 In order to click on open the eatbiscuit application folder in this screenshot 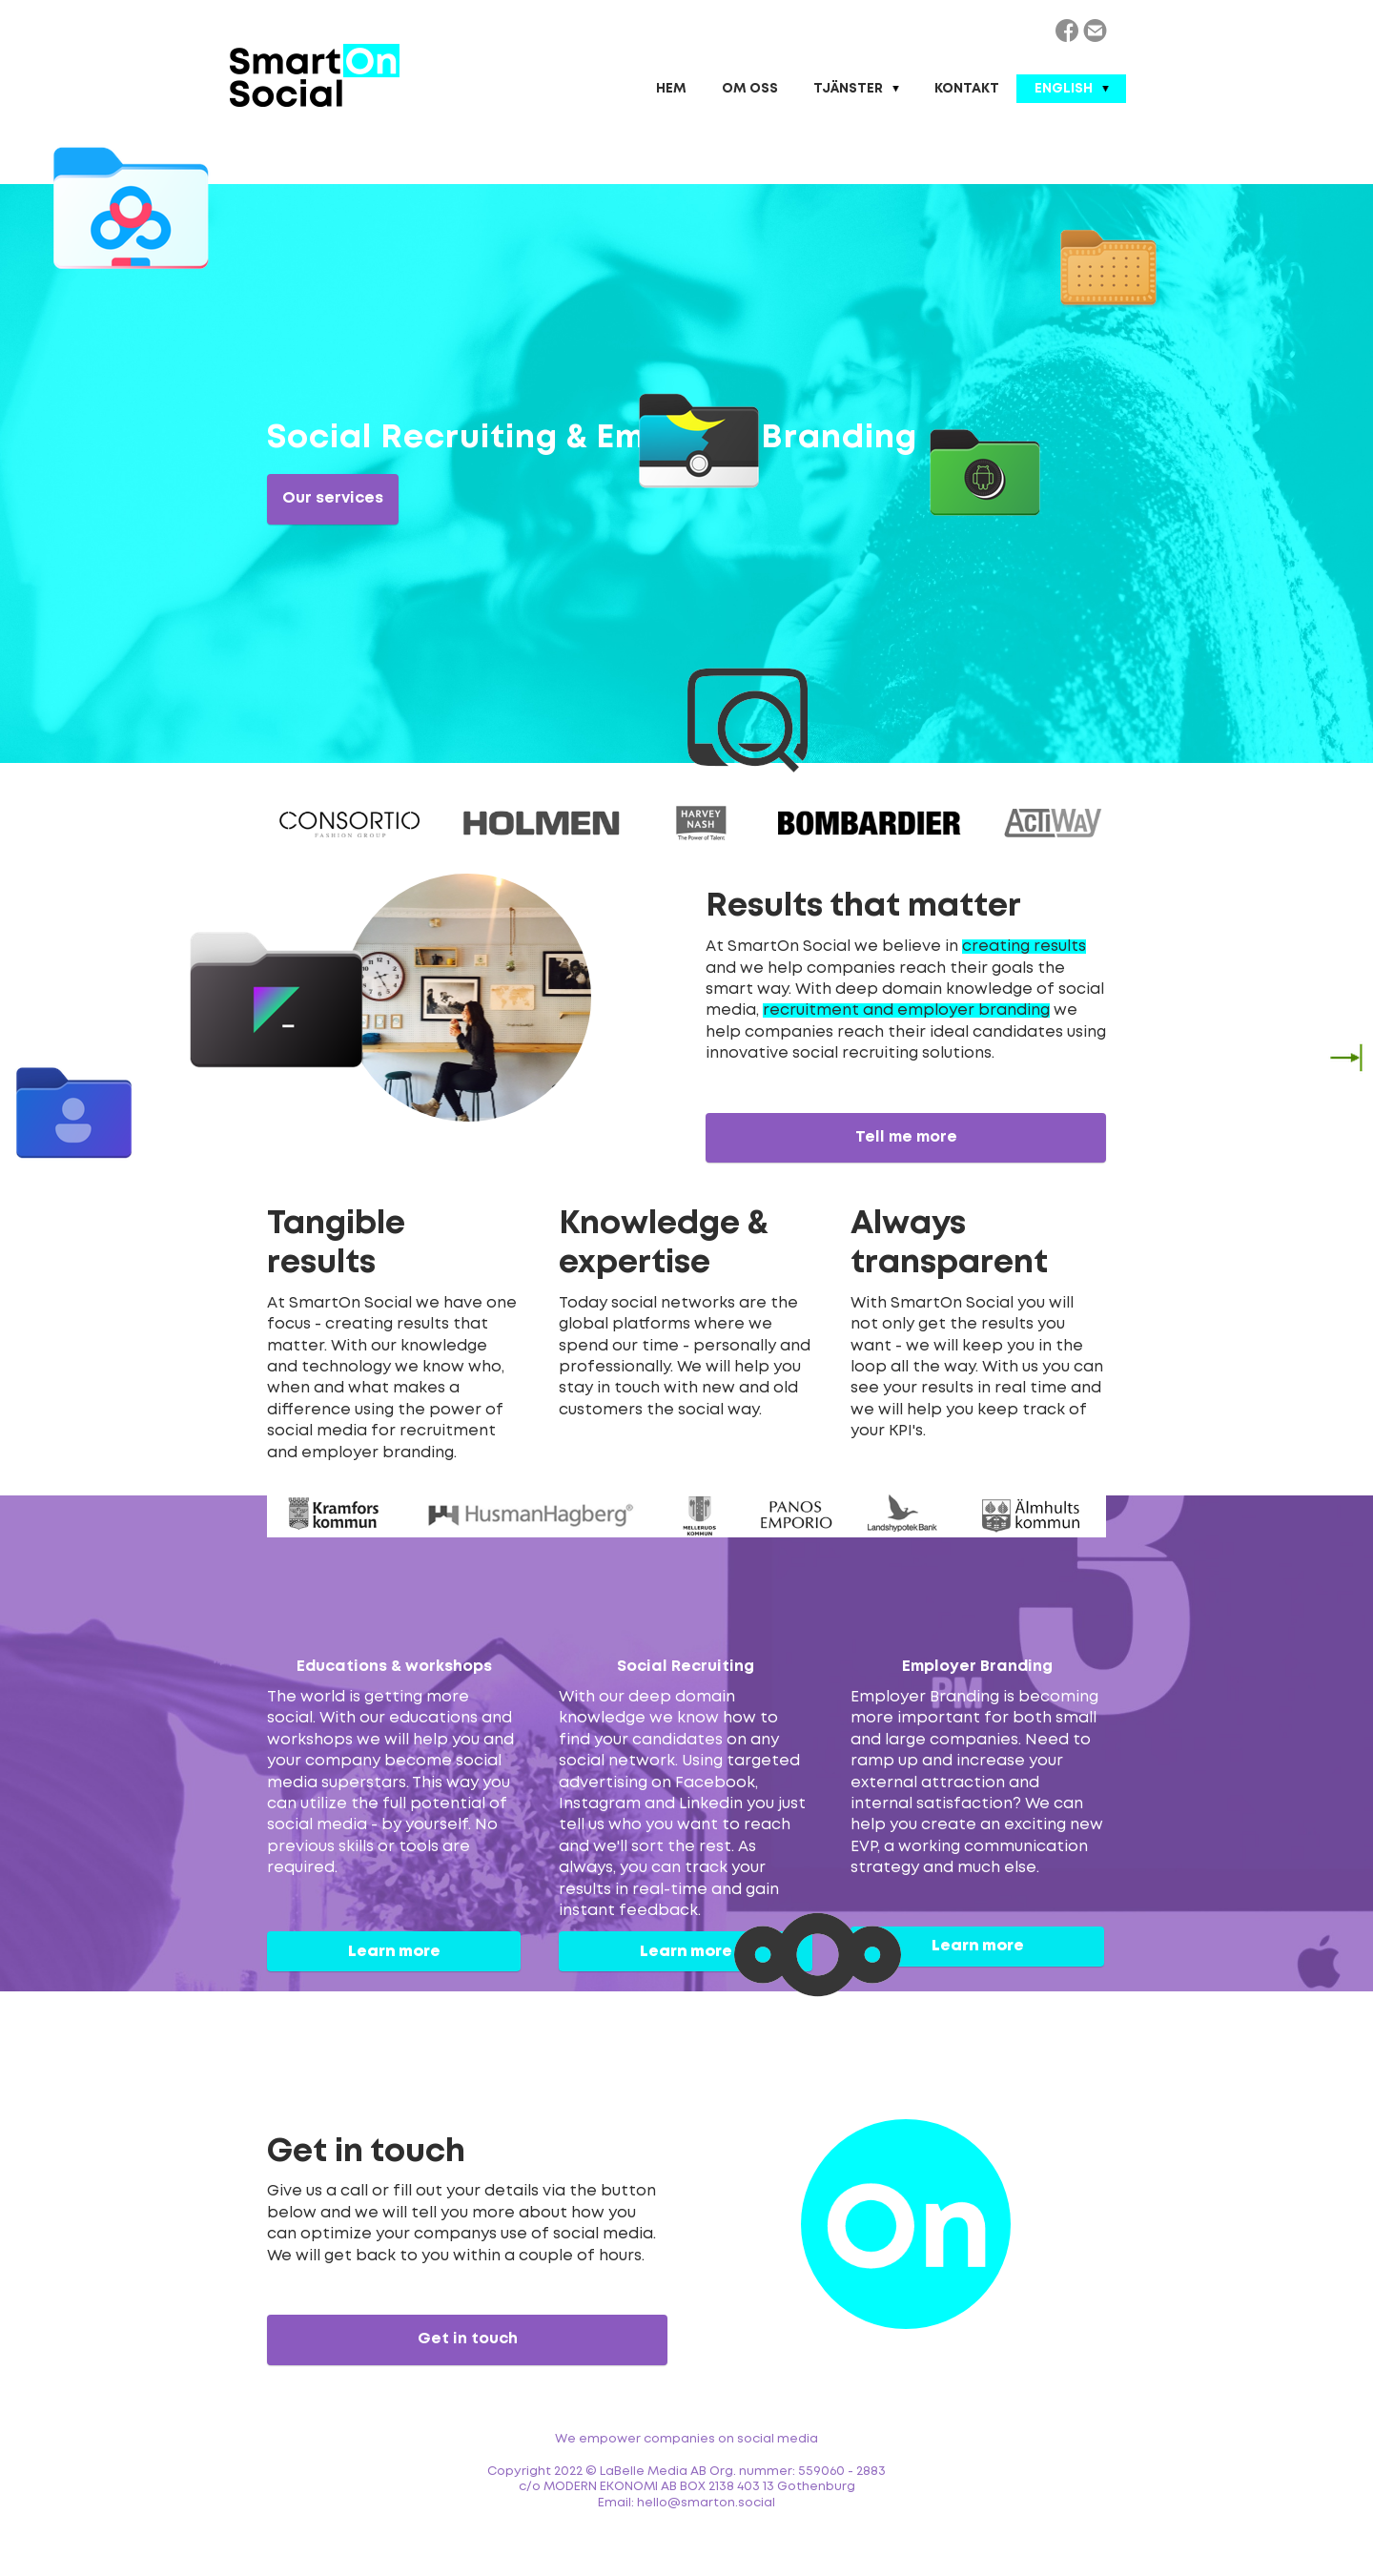, I will do `click(1108, 270)`.